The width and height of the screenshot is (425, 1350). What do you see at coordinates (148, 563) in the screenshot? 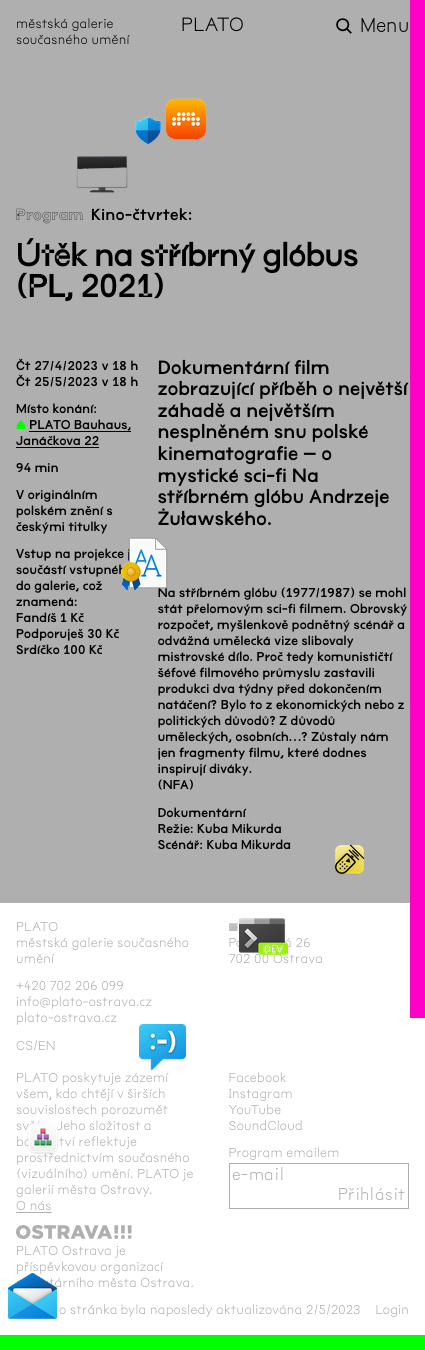
I see `a certified or premium font file` at bounding box center [148, 563].